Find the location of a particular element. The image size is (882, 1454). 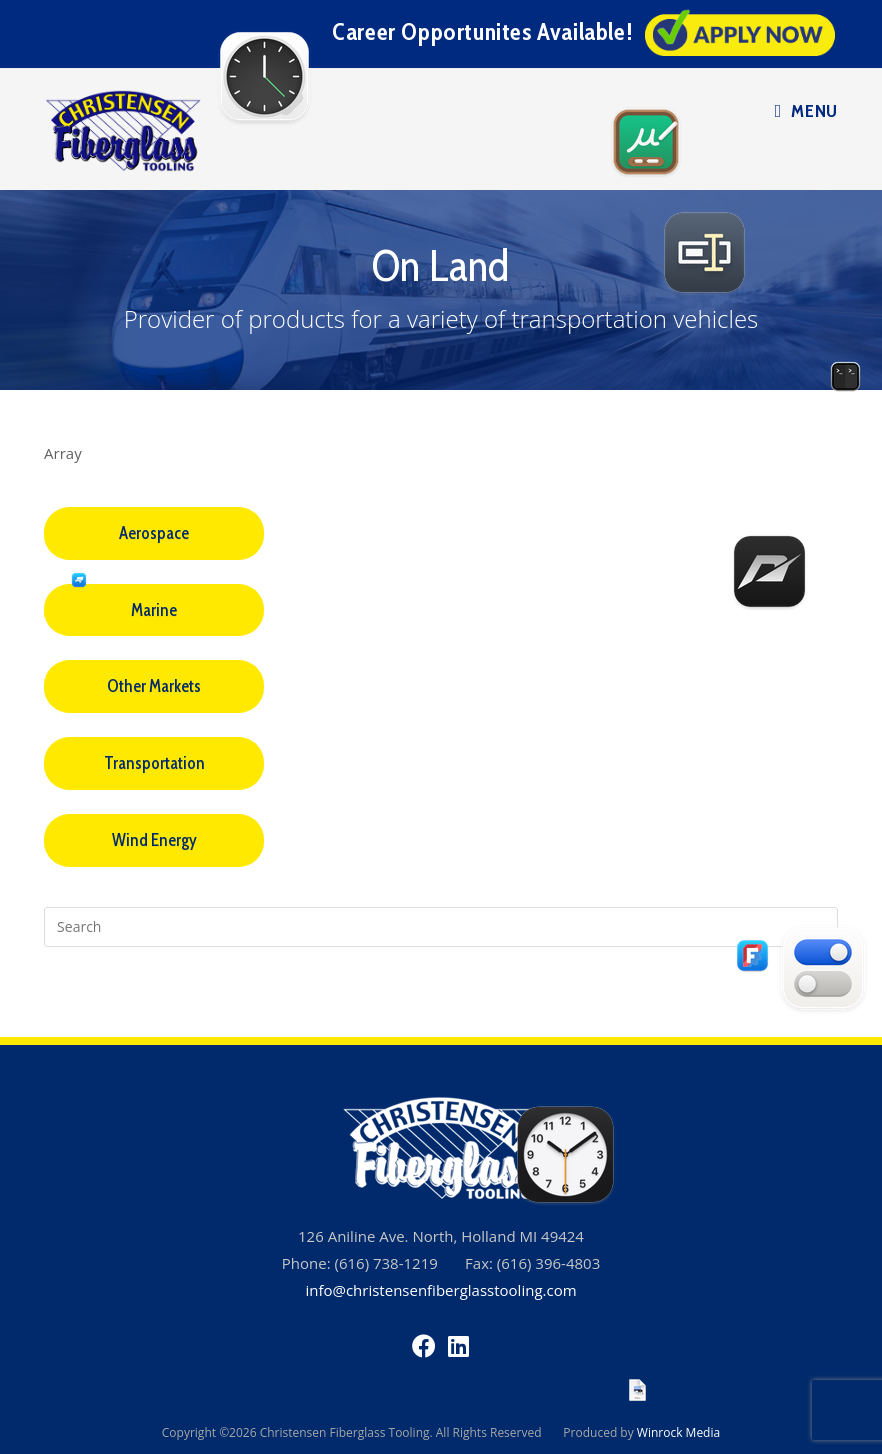

open terminix terminal emulator is located at coordinates (845, 376).